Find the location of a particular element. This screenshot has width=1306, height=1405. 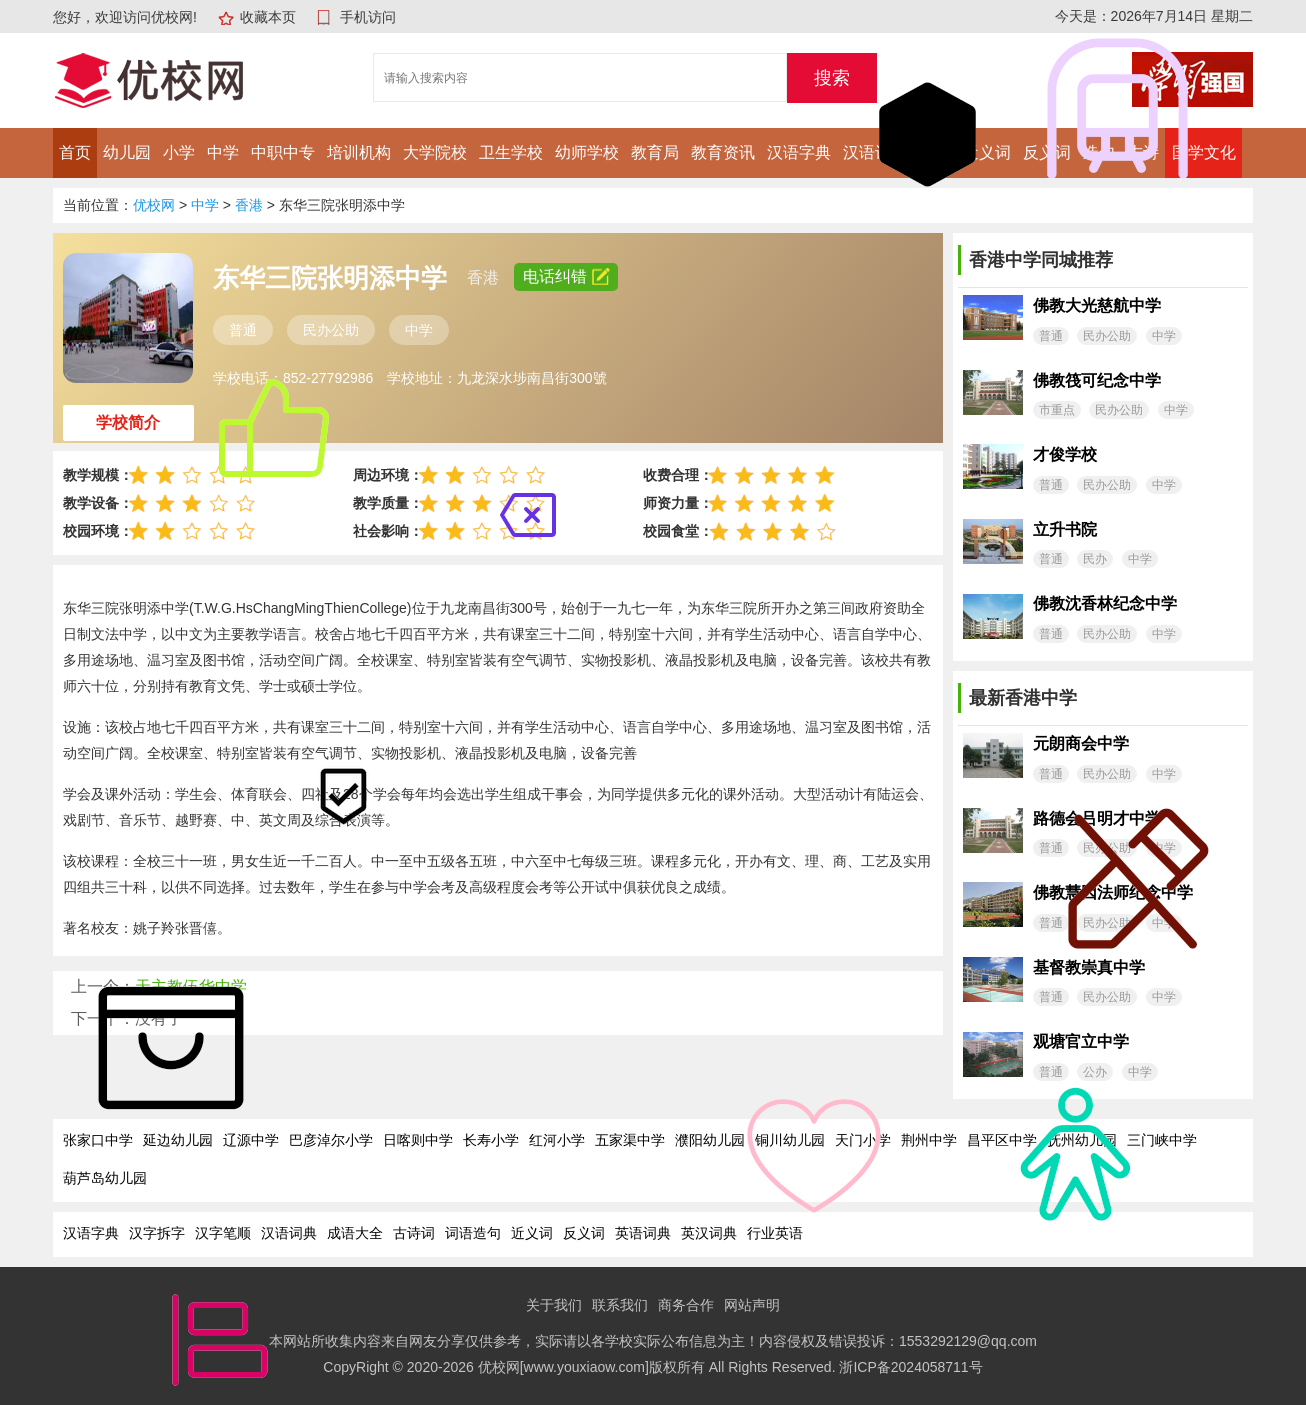

view your profile is located at coordinates (1075, 1156).